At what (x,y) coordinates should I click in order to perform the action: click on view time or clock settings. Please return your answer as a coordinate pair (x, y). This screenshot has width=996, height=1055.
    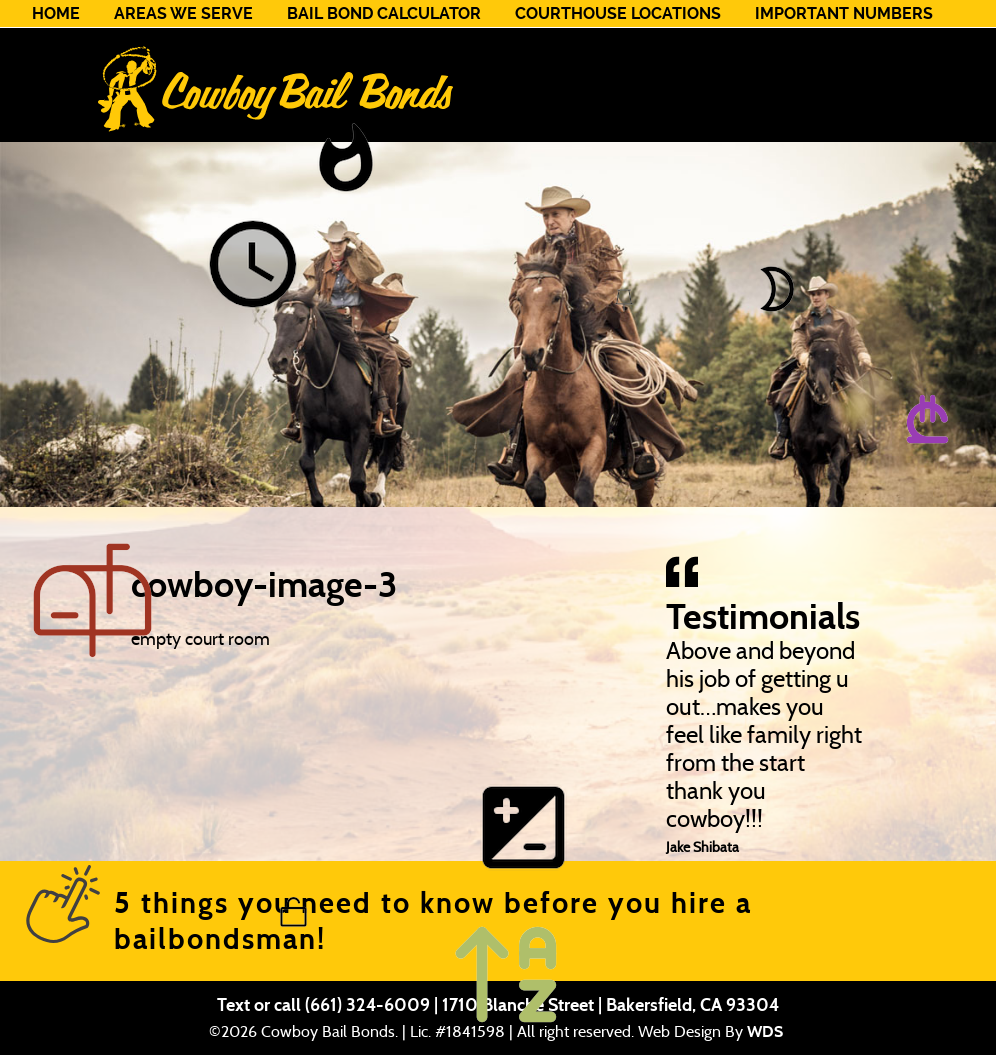
    Looking at the image, I should click on (253, 264).